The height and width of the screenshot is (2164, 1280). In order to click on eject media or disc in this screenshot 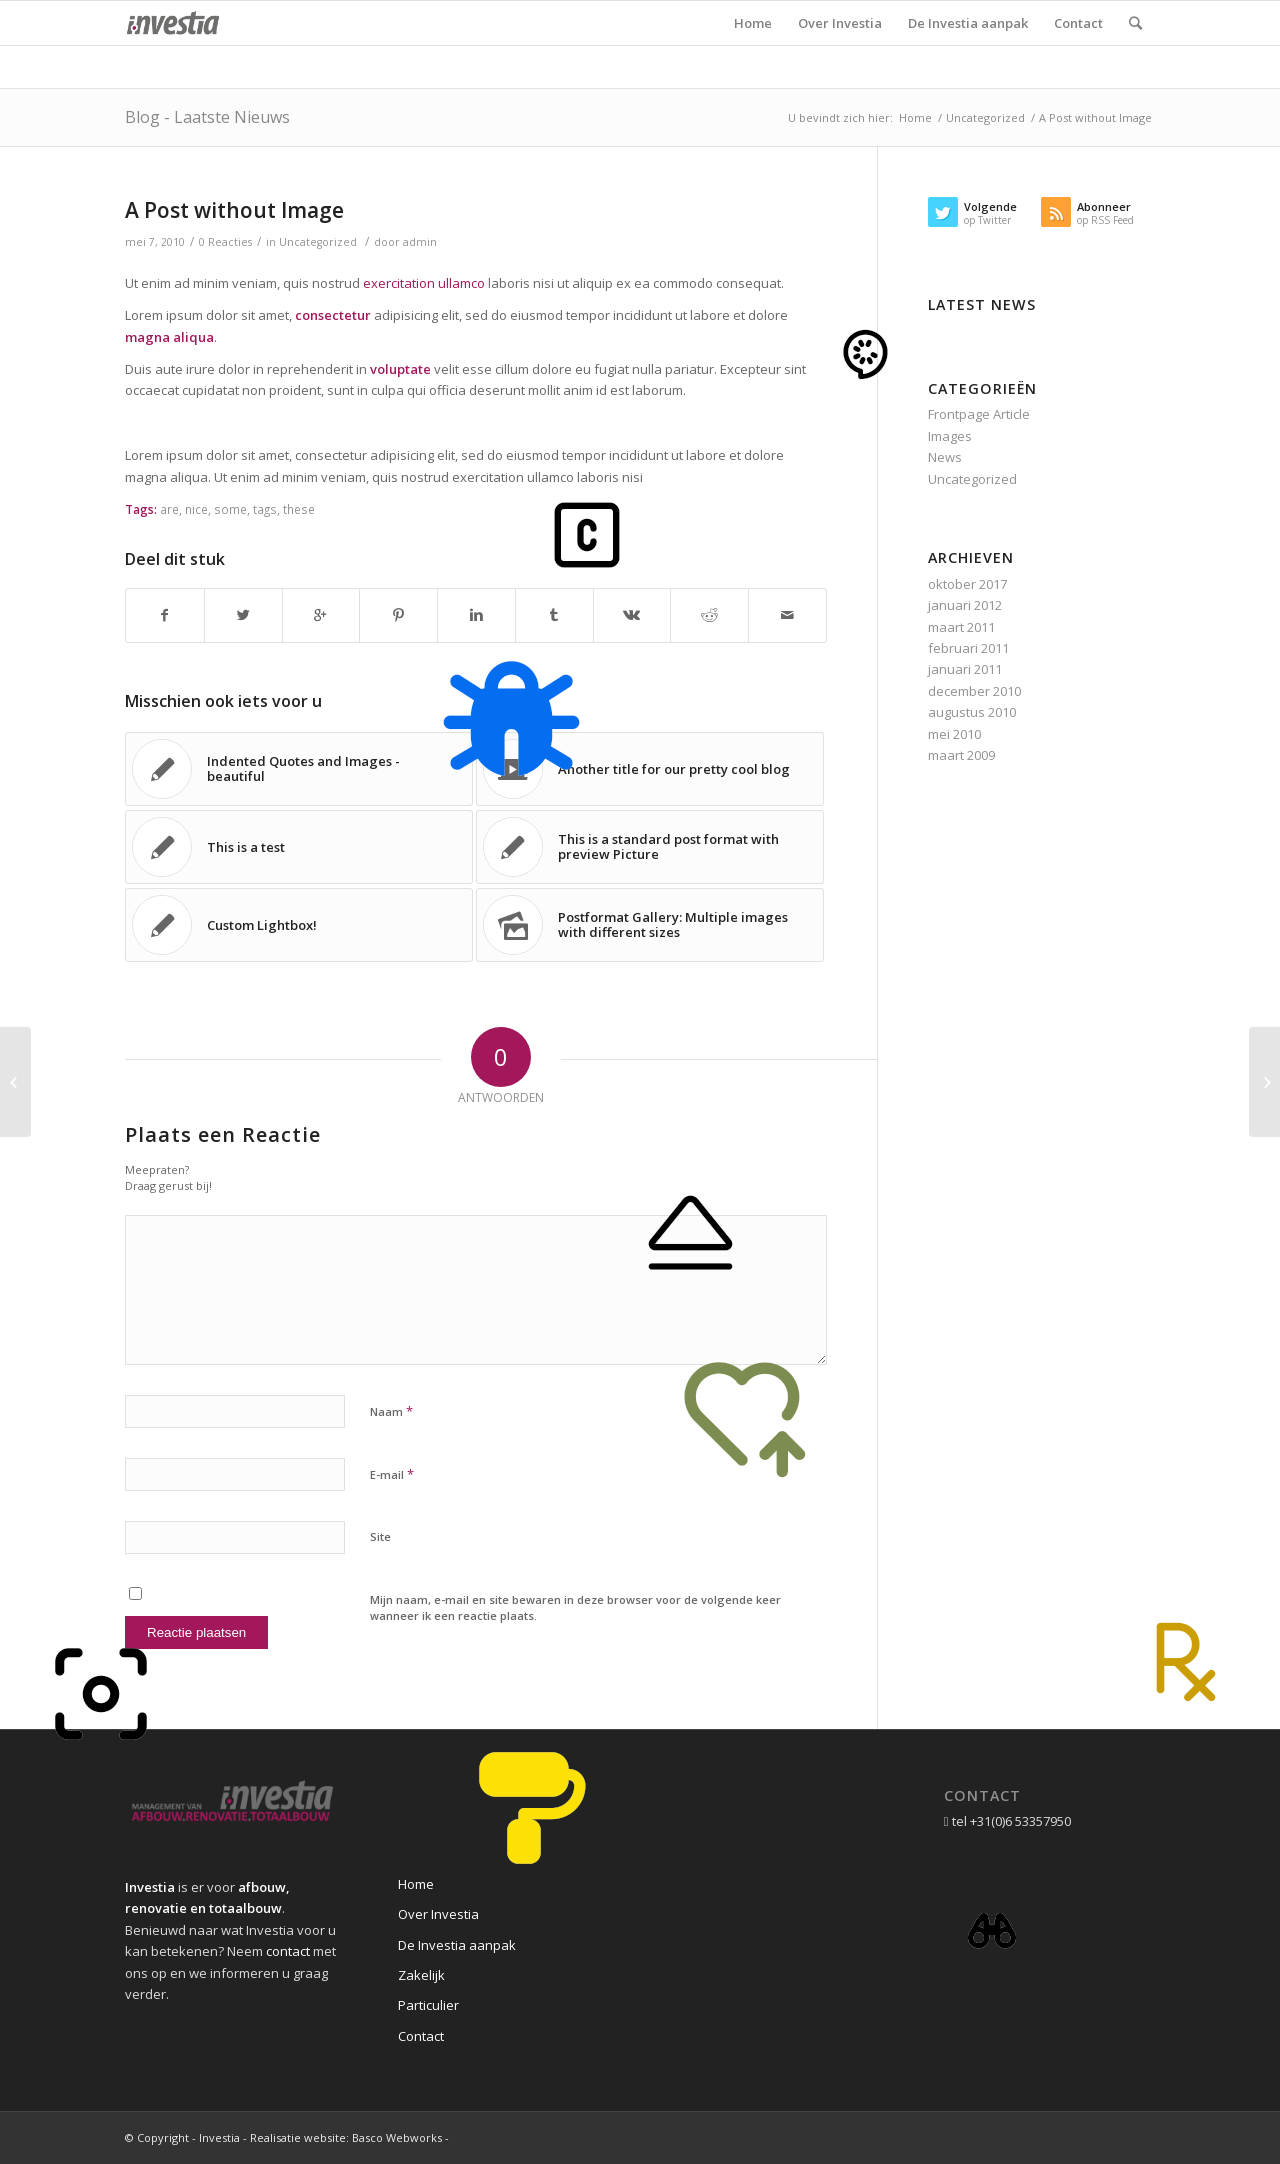, I will do `click(690, 1237)`.